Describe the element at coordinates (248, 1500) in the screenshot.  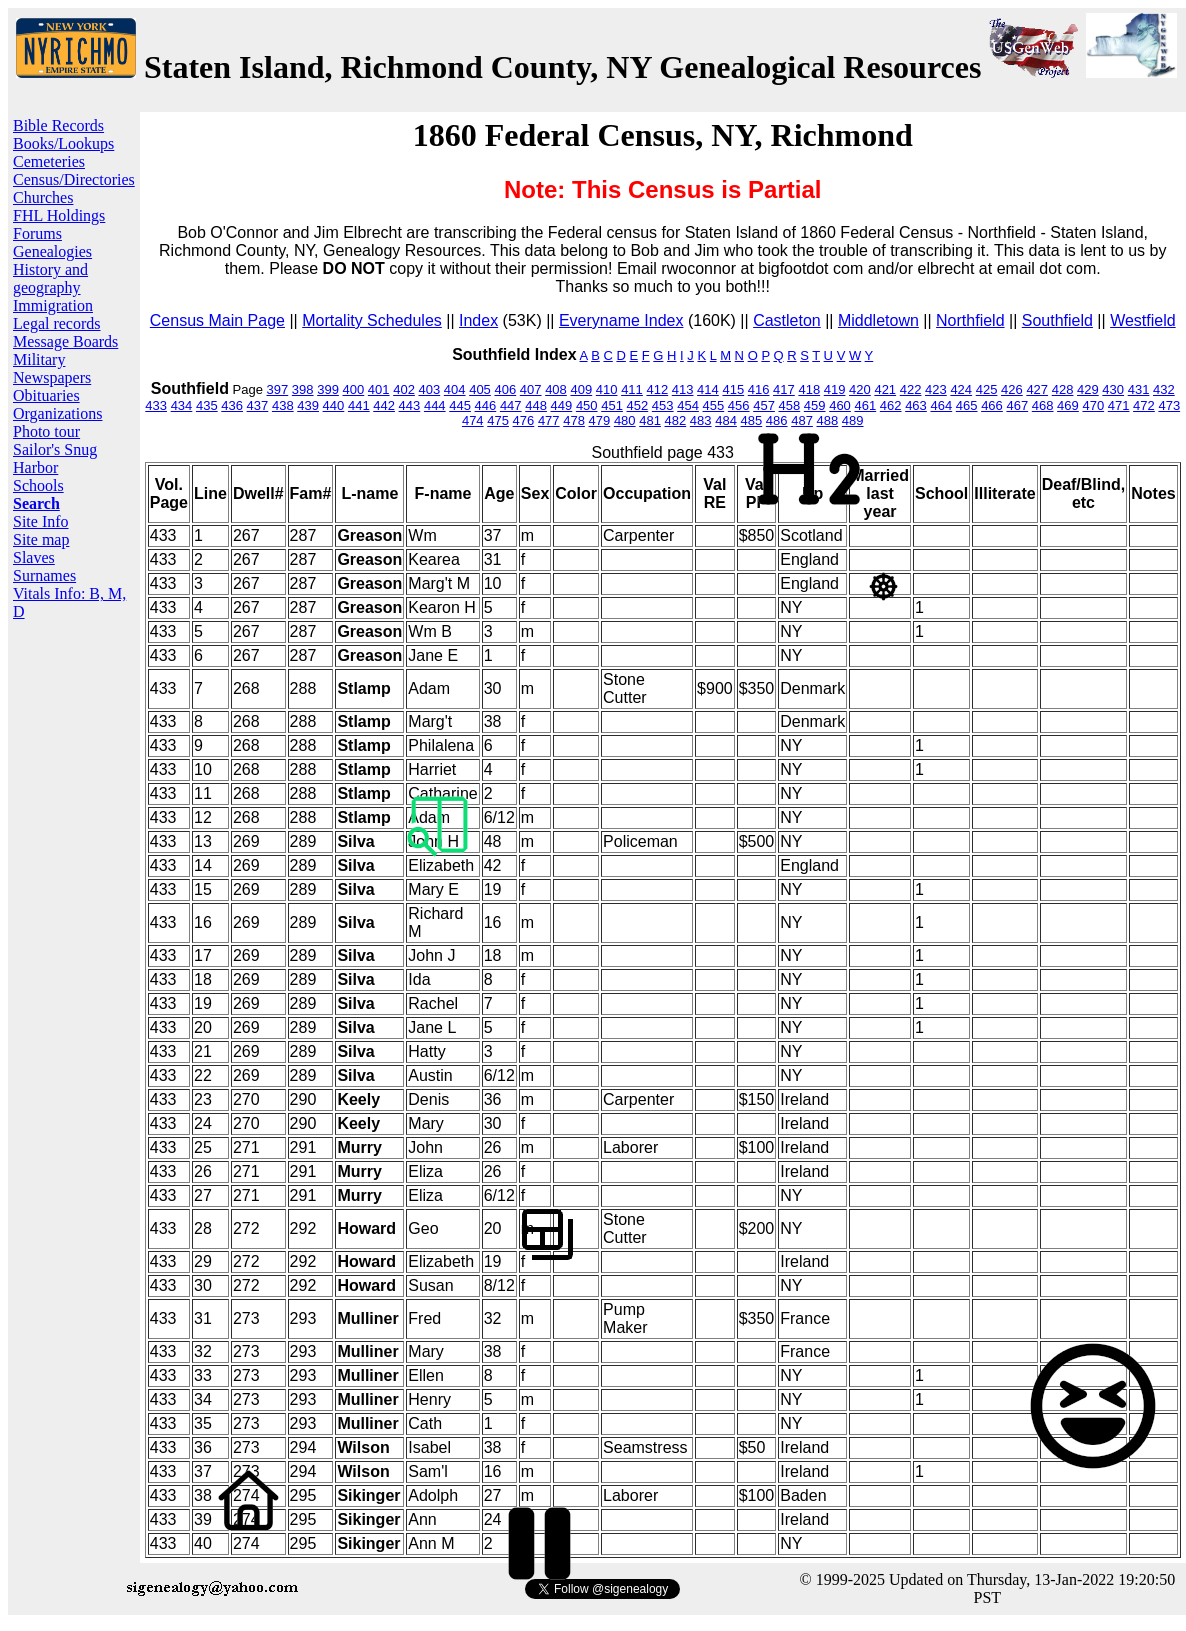
I see `go to home screen` at that location.